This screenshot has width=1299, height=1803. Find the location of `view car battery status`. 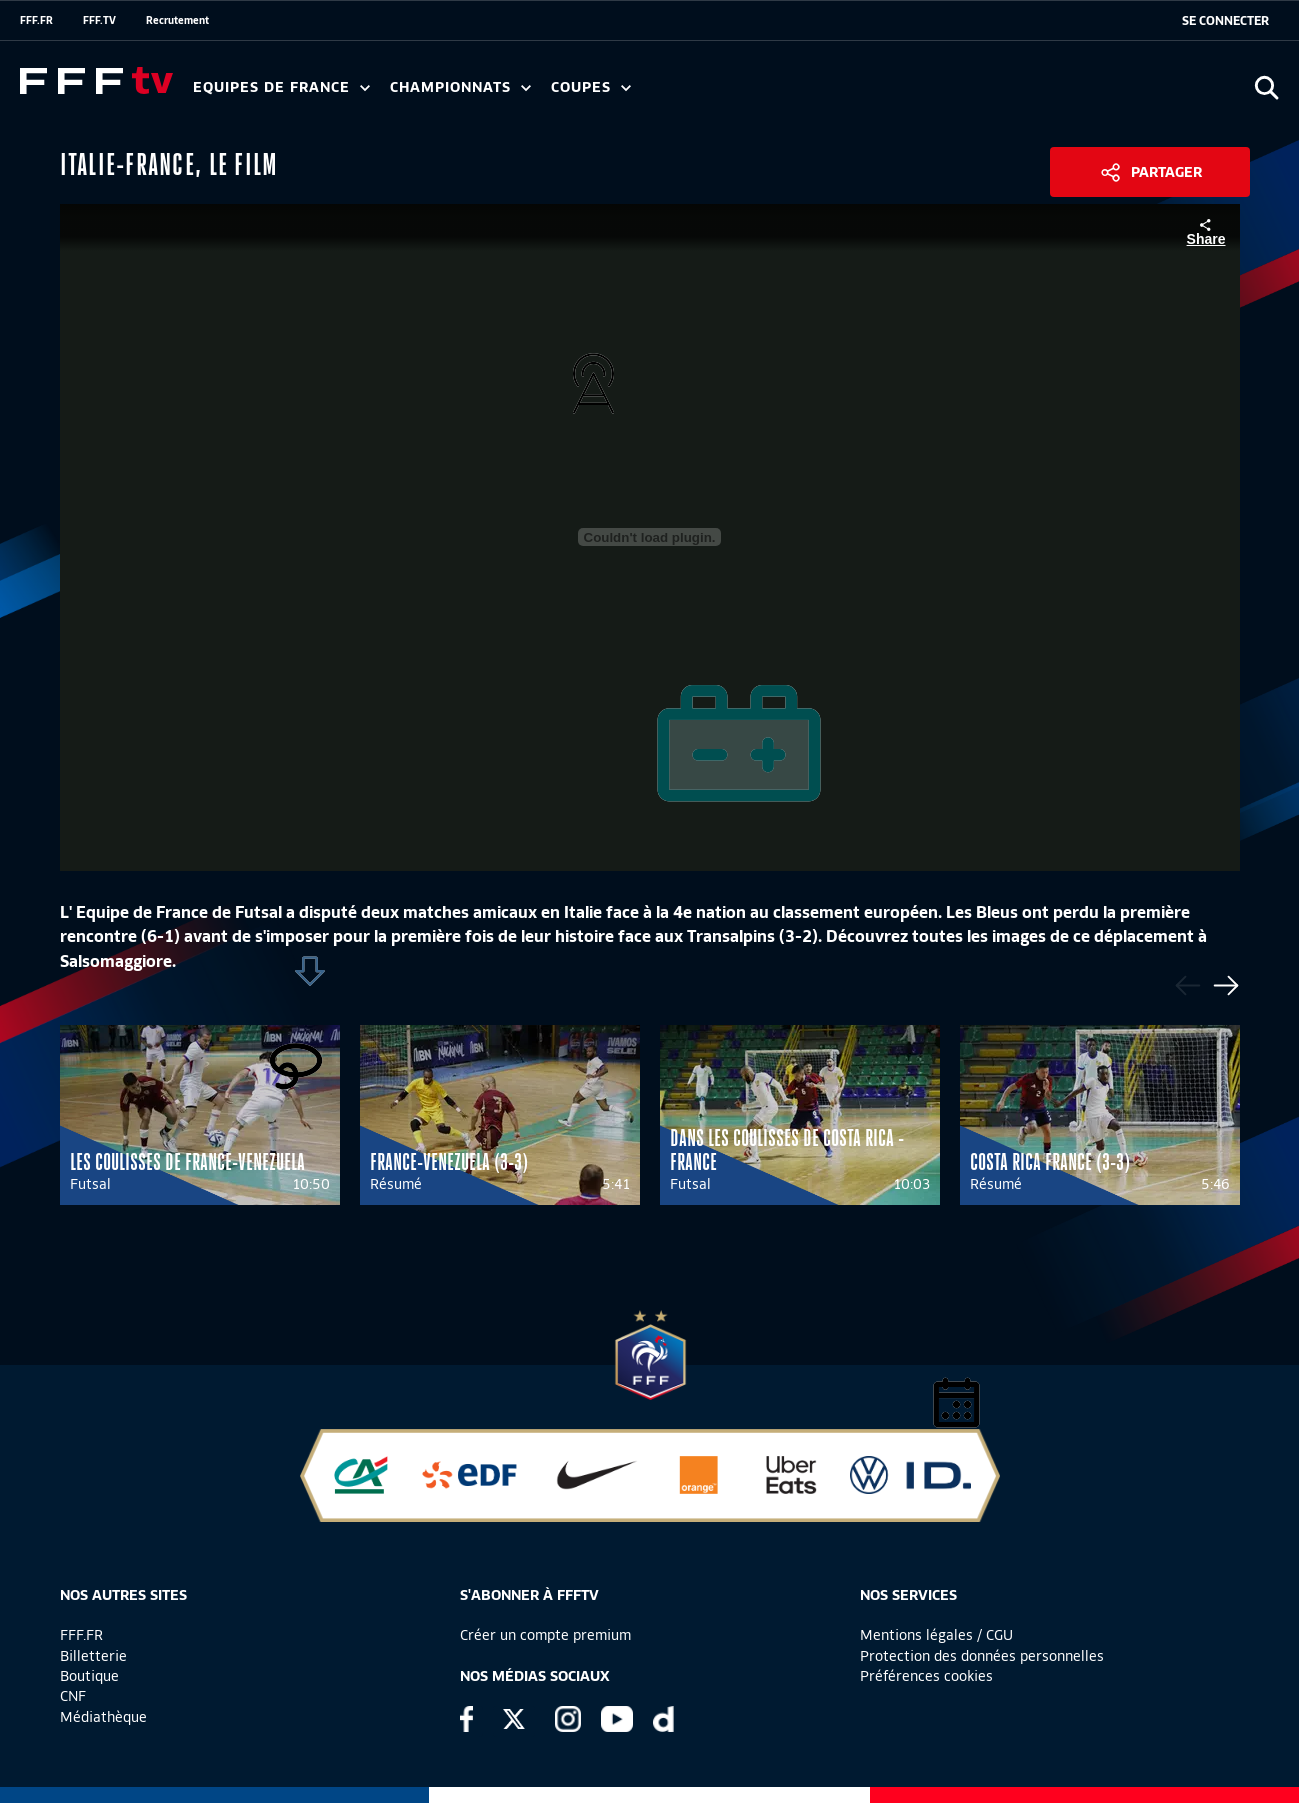

view car battery status is located at coordinates (739, 749).